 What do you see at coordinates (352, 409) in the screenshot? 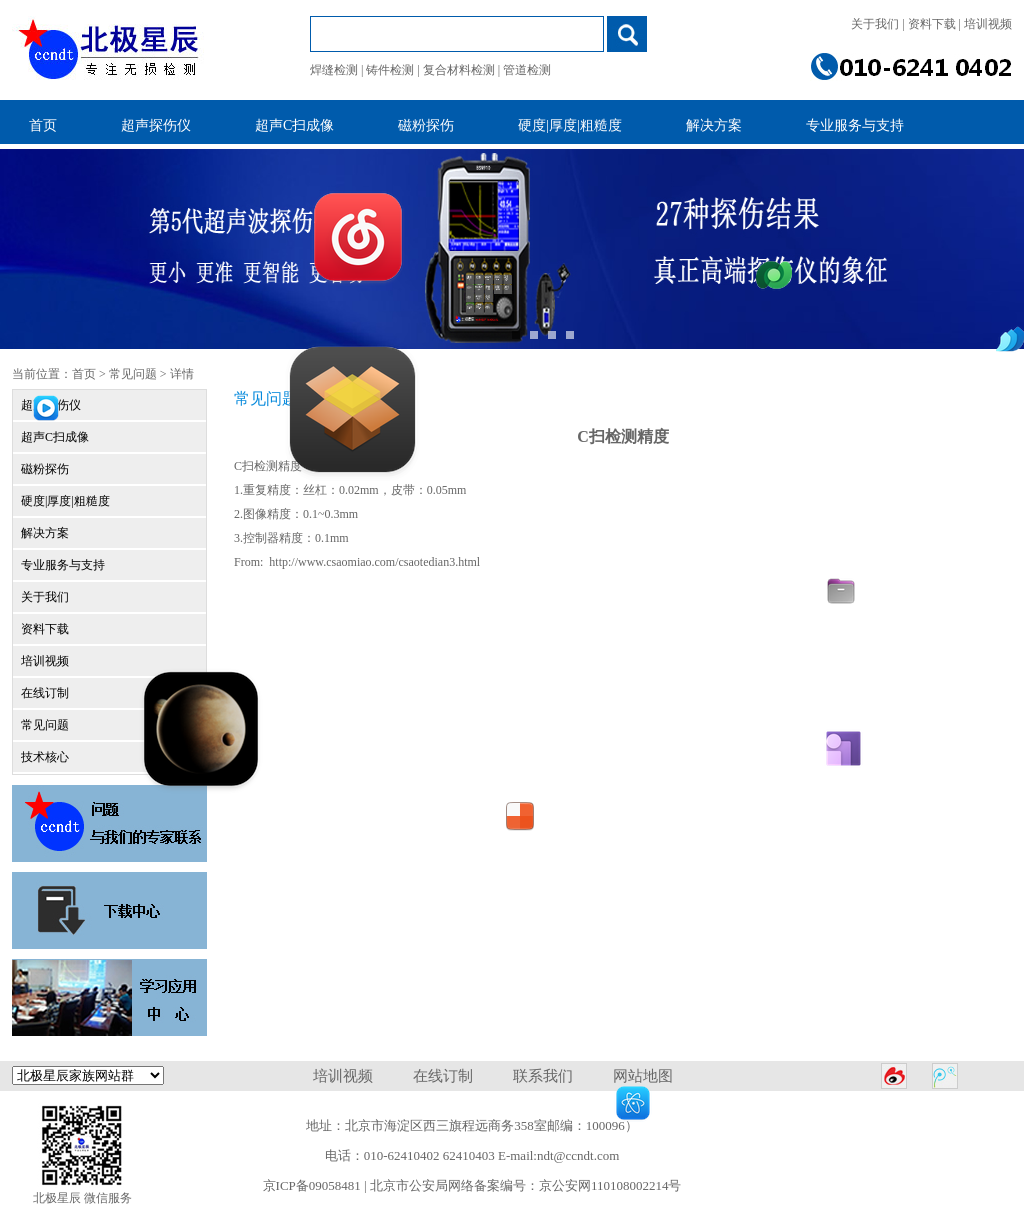
I see `open synaptic package manager` at bounding box center [352, 409].